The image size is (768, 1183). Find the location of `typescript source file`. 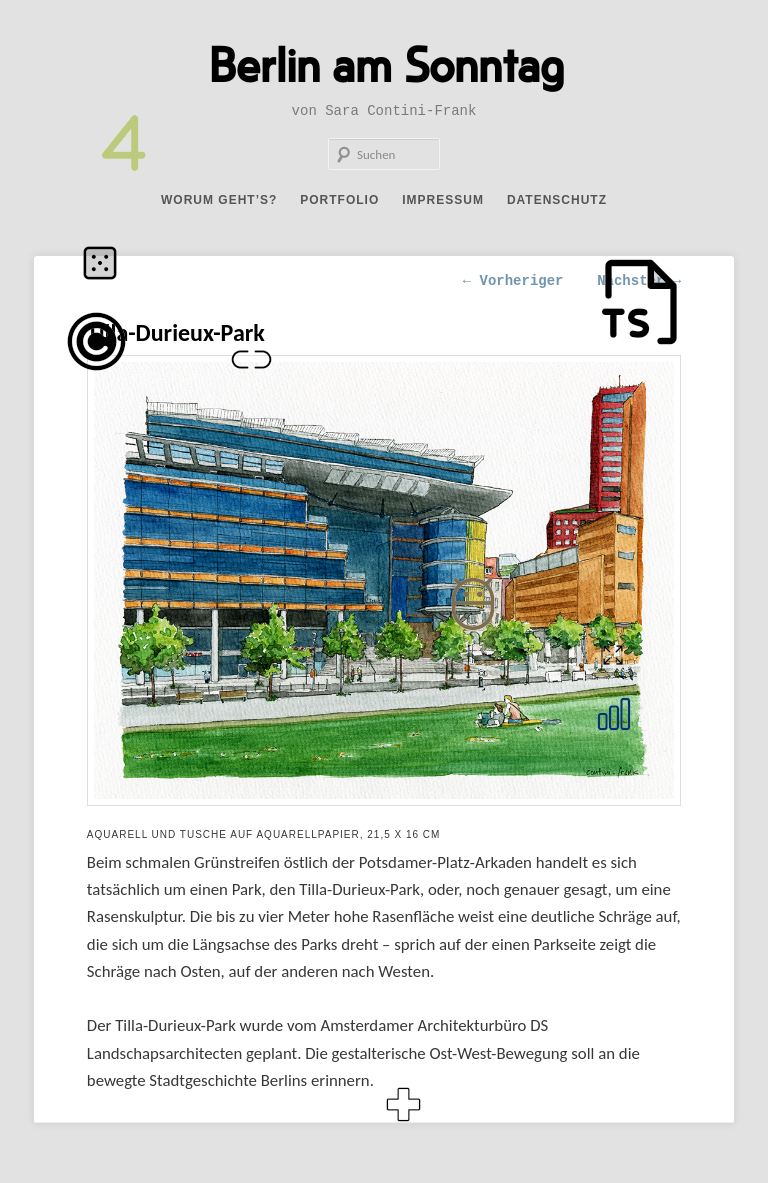

typescript source file is located at coordinates (641, 302).